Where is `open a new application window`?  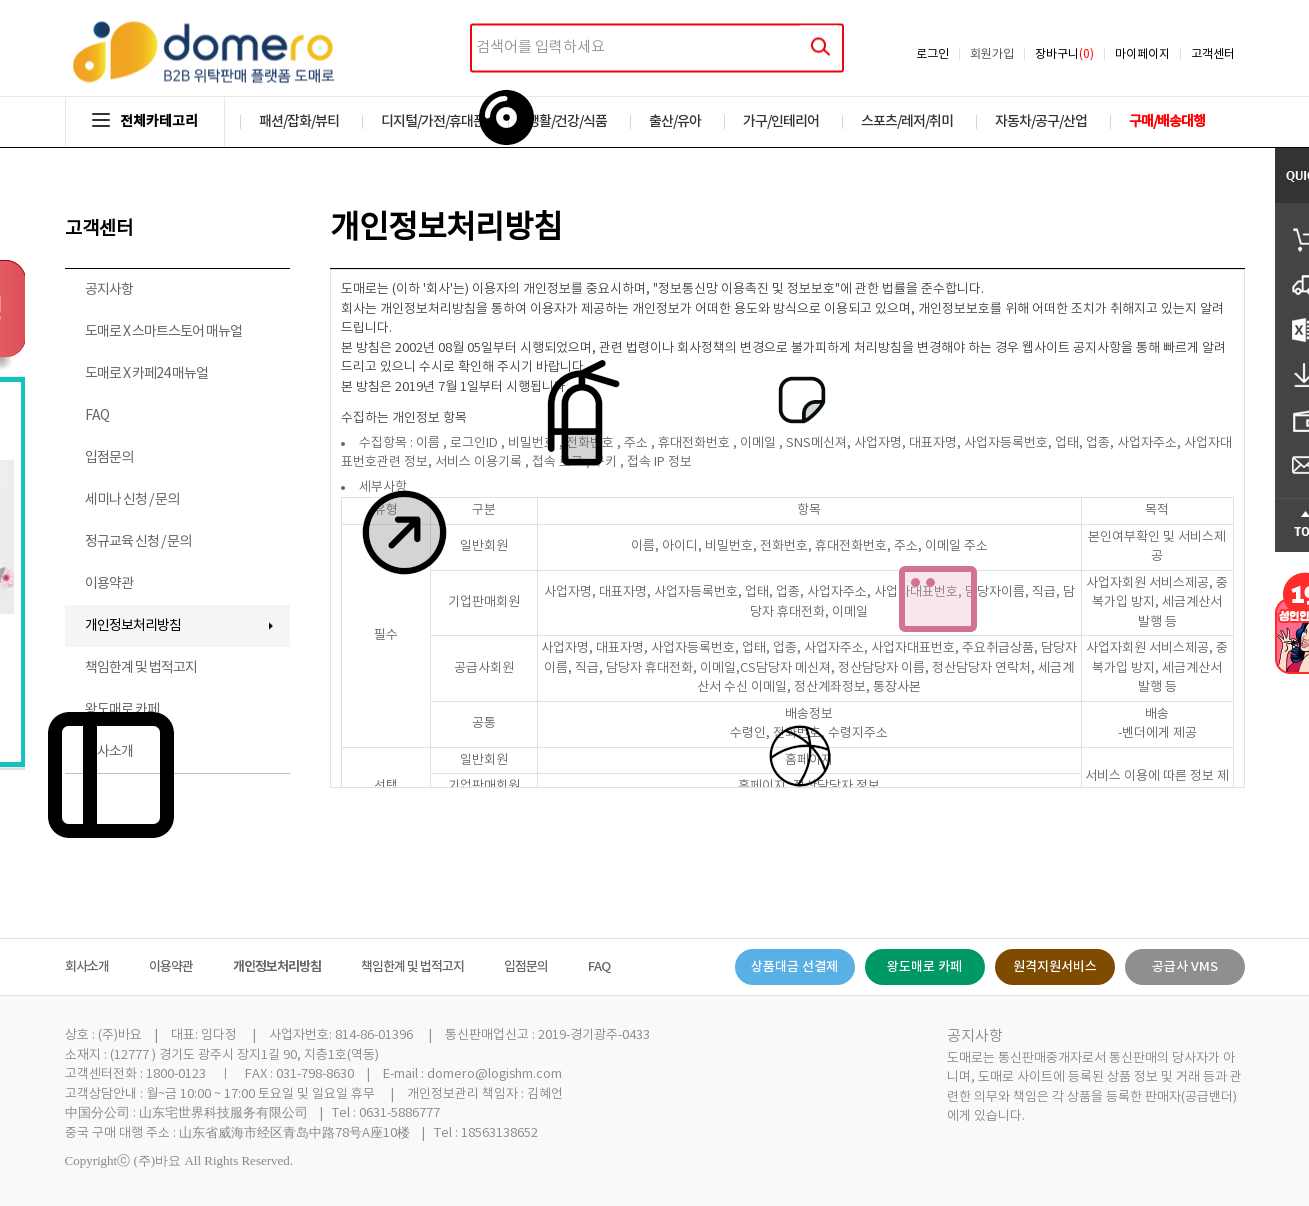 open a new application window is located at coordinates (938, 599).